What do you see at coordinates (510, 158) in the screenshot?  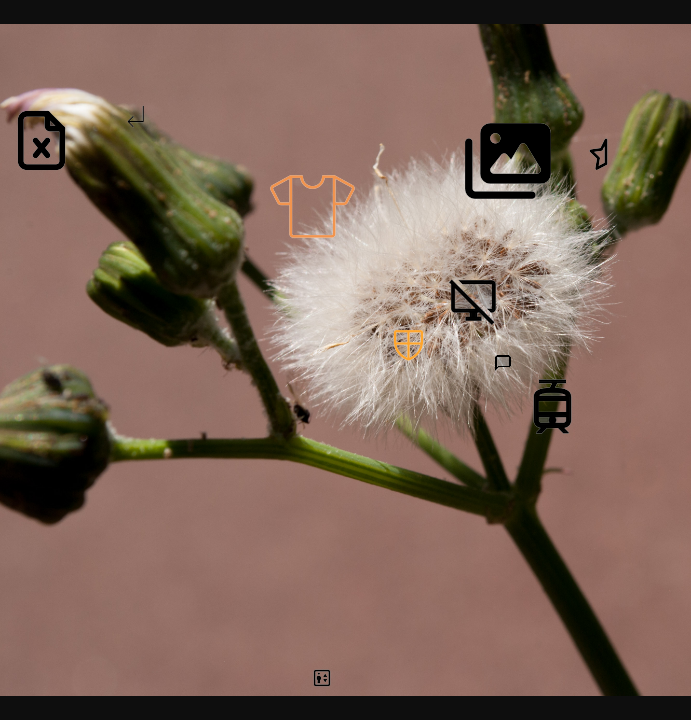 I see `view photo gallery` at bounding box center [510, 158].